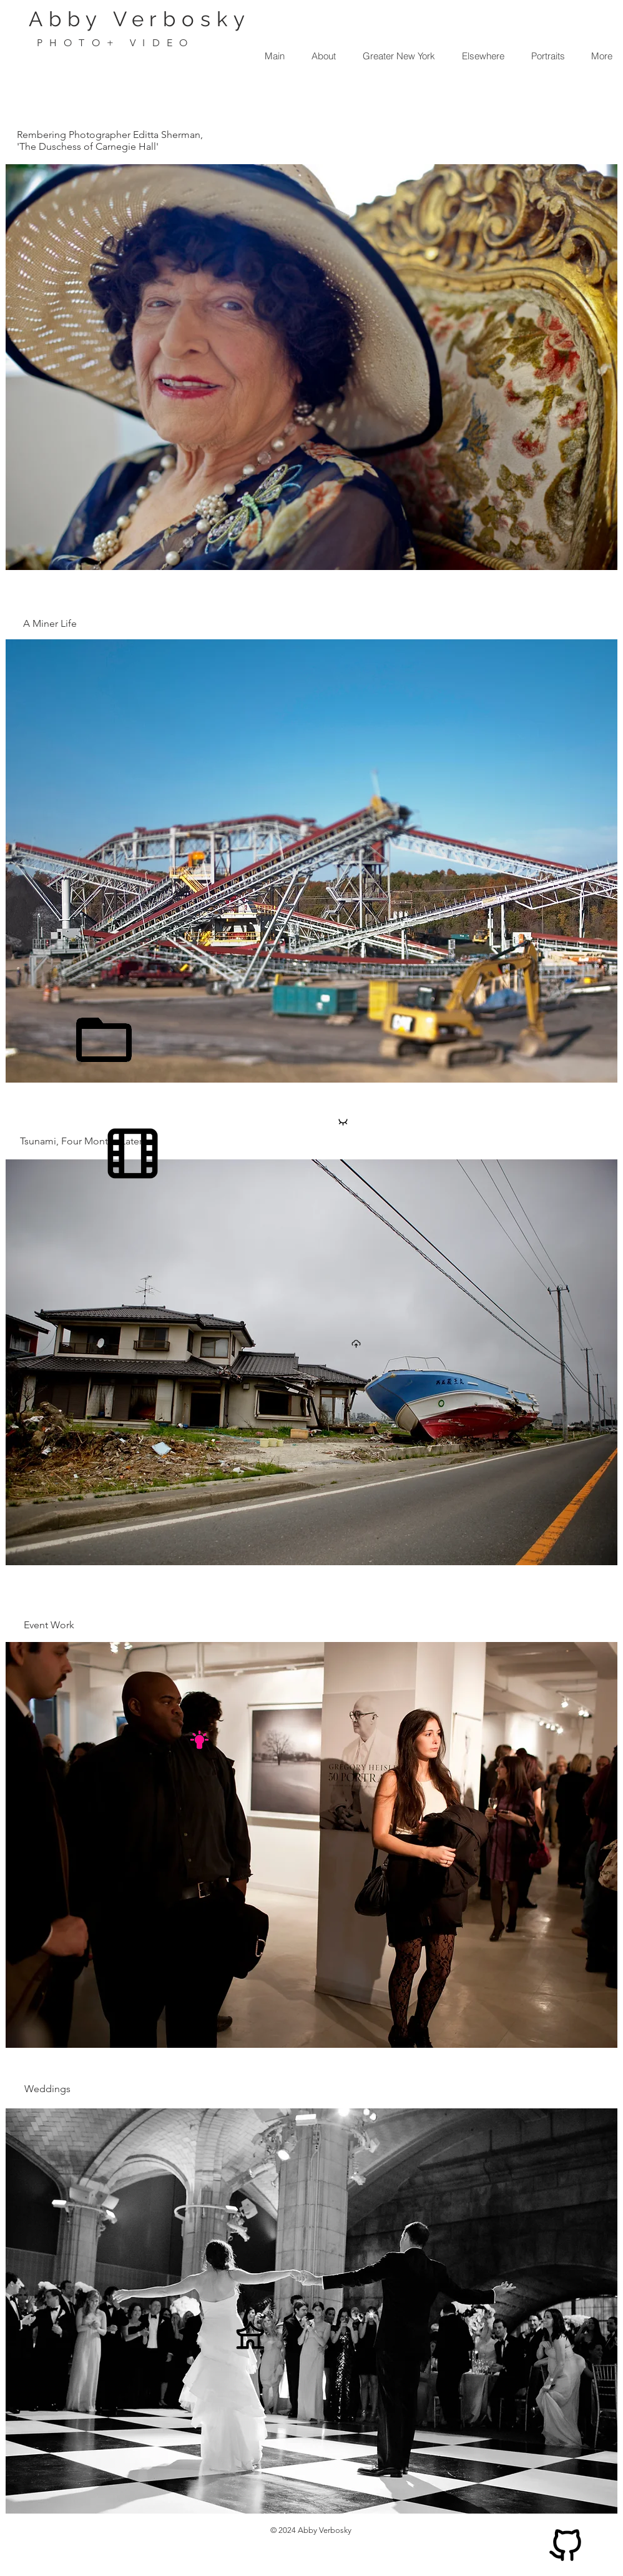  What do you see at coordinates (104, 1040) in the screenshot?
I see `open or access a folder` at bounding box center [104, 1040].